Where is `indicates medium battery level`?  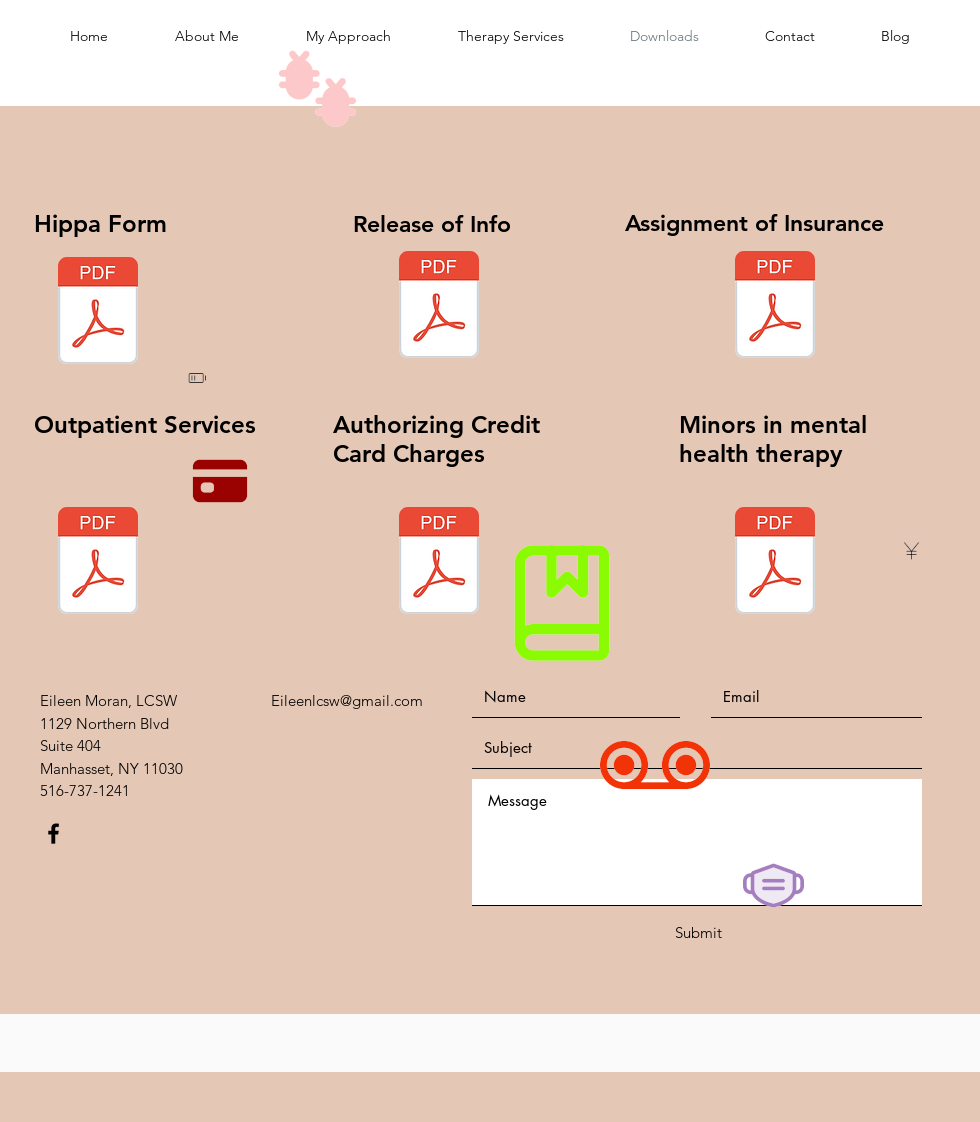
indicates medium battery level is located at coordinates (197, 378).